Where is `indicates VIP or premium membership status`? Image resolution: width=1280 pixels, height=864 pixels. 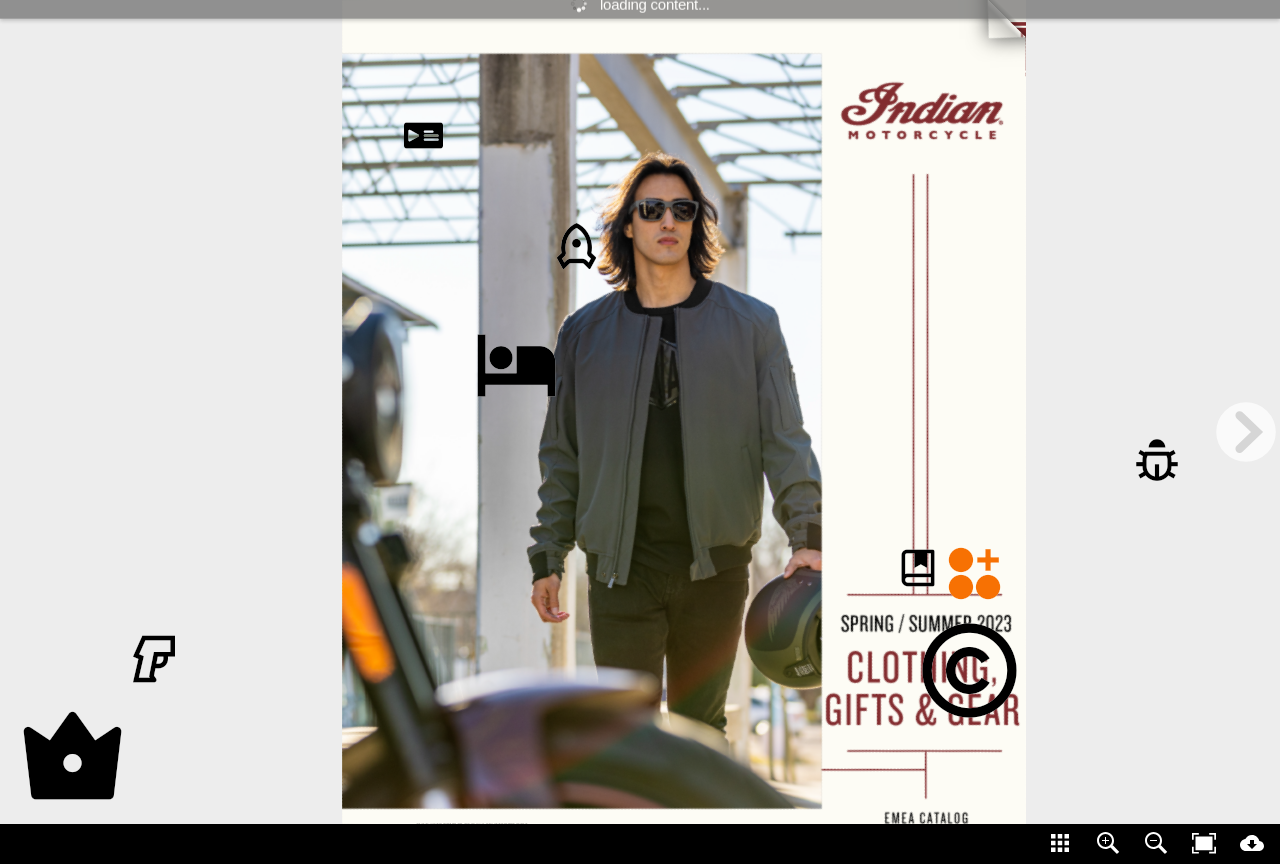
indicates VIP or premium membership status is located at coordinates (72, 758).